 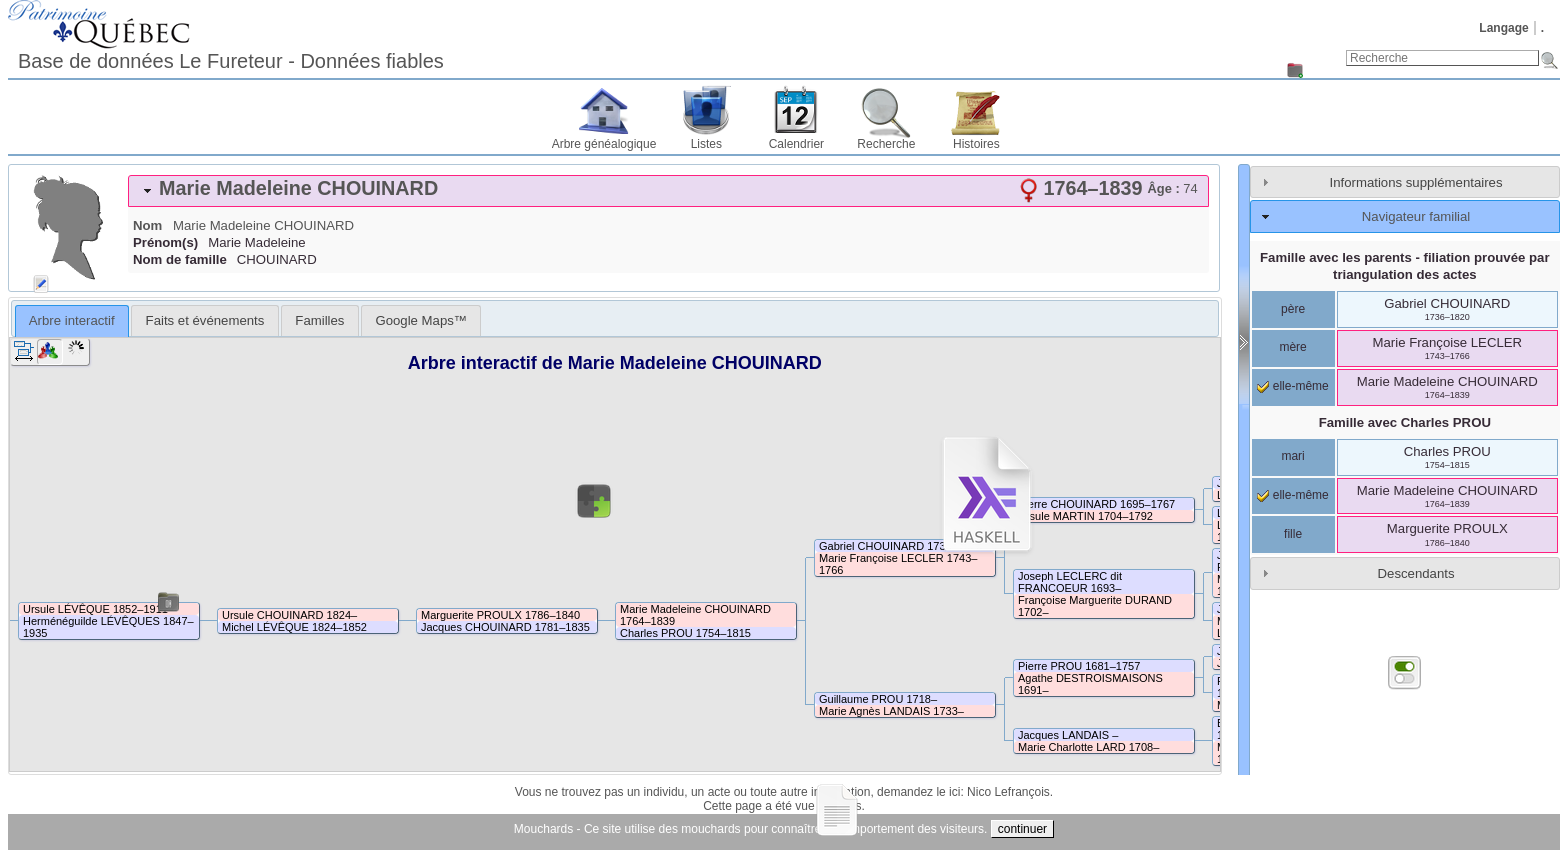 I want to click on open the text editor application, so click(x=41, y=284).